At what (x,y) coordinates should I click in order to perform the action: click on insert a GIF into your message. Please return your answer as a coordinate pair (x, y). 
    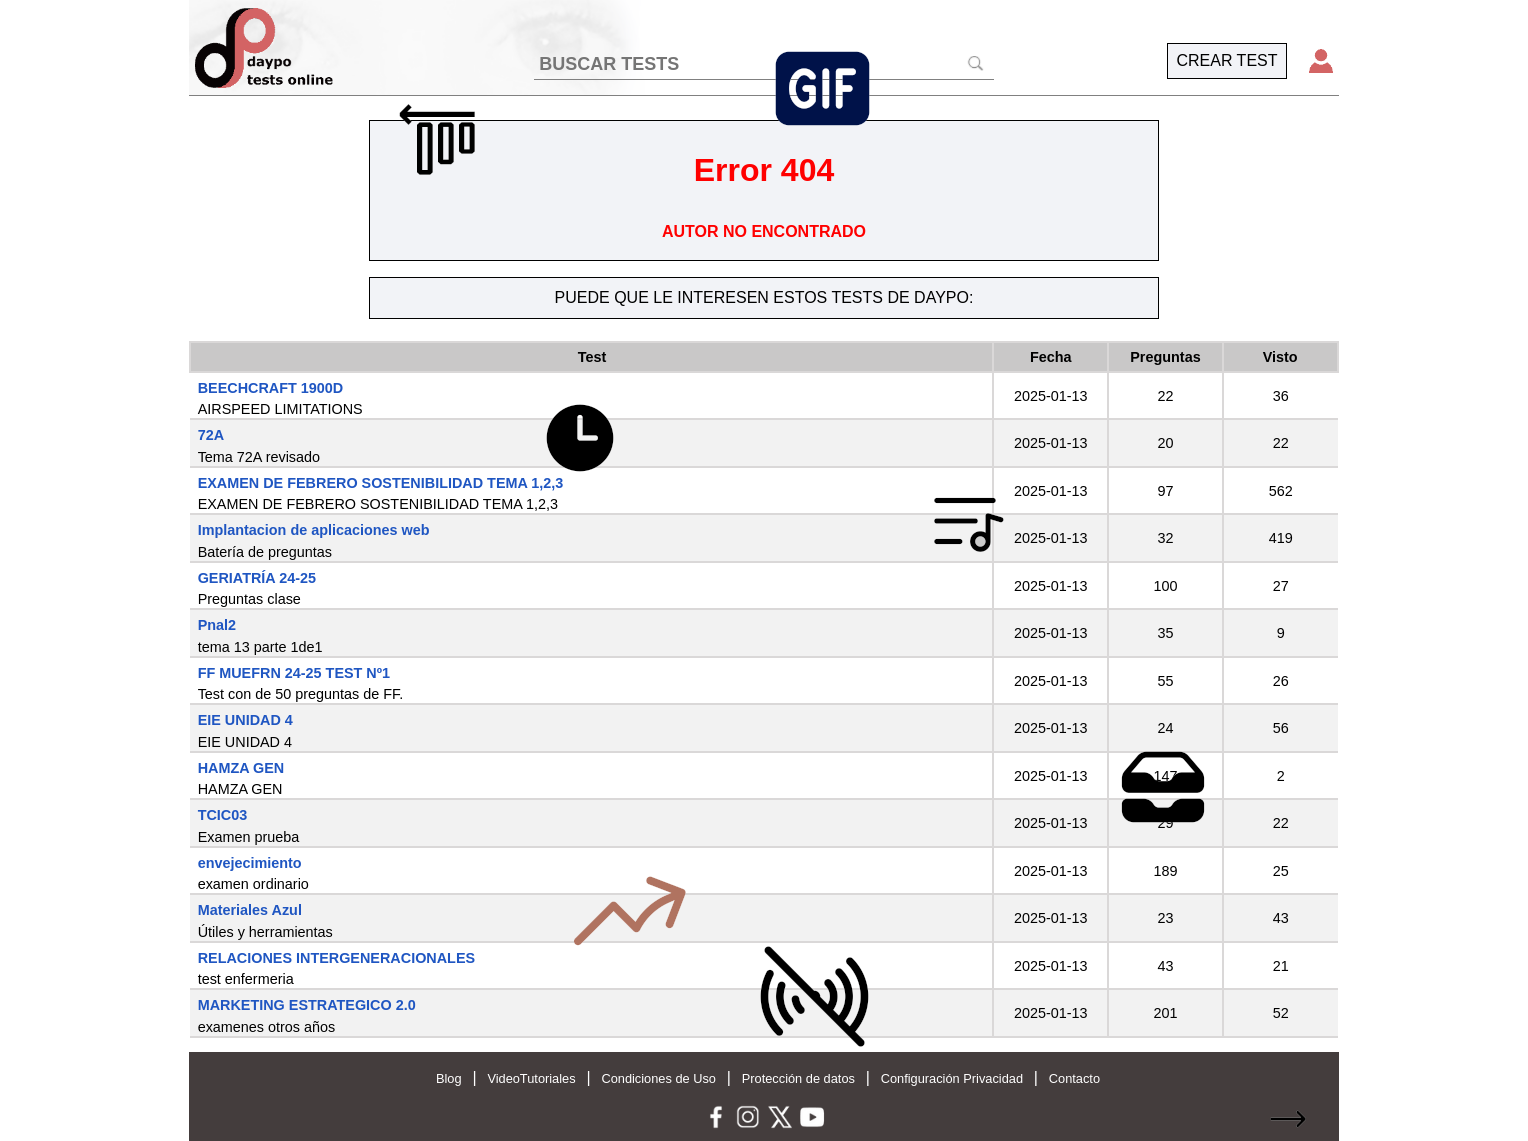
    Looking at the image, I should click on (822, 88).